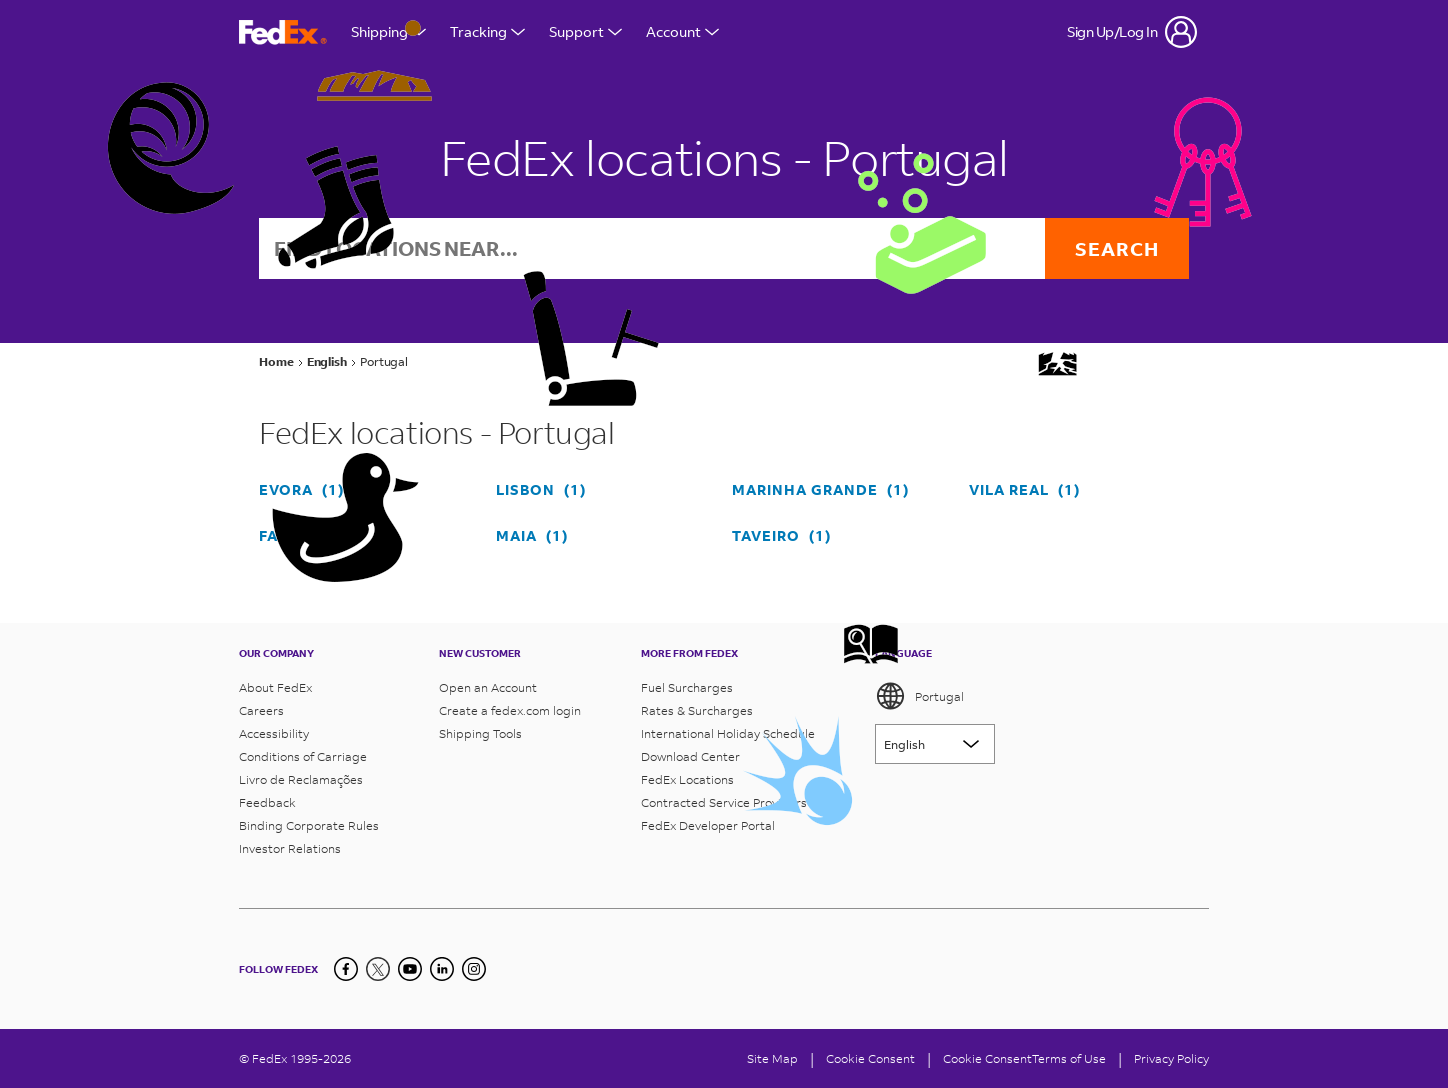 The width and height of the screenshot is (1448, 1088). What do you see at coordinates (1203, 162) in the screenshot?
I see `access saved passwords or credentials` at bounding box center [1203, 162].